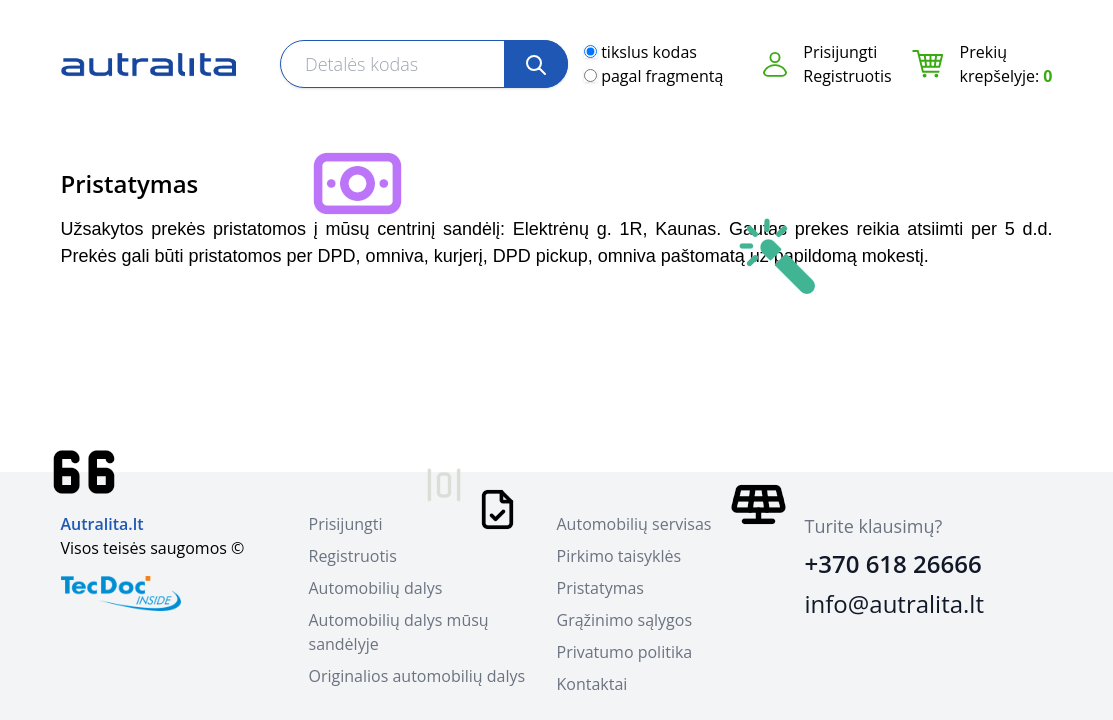 The height and width of the screenshot is (720, 1113). Describe the element at coordinates (778, 257) in the screenshot. I see `apply auto-enhance or magic adjustments` at that location.